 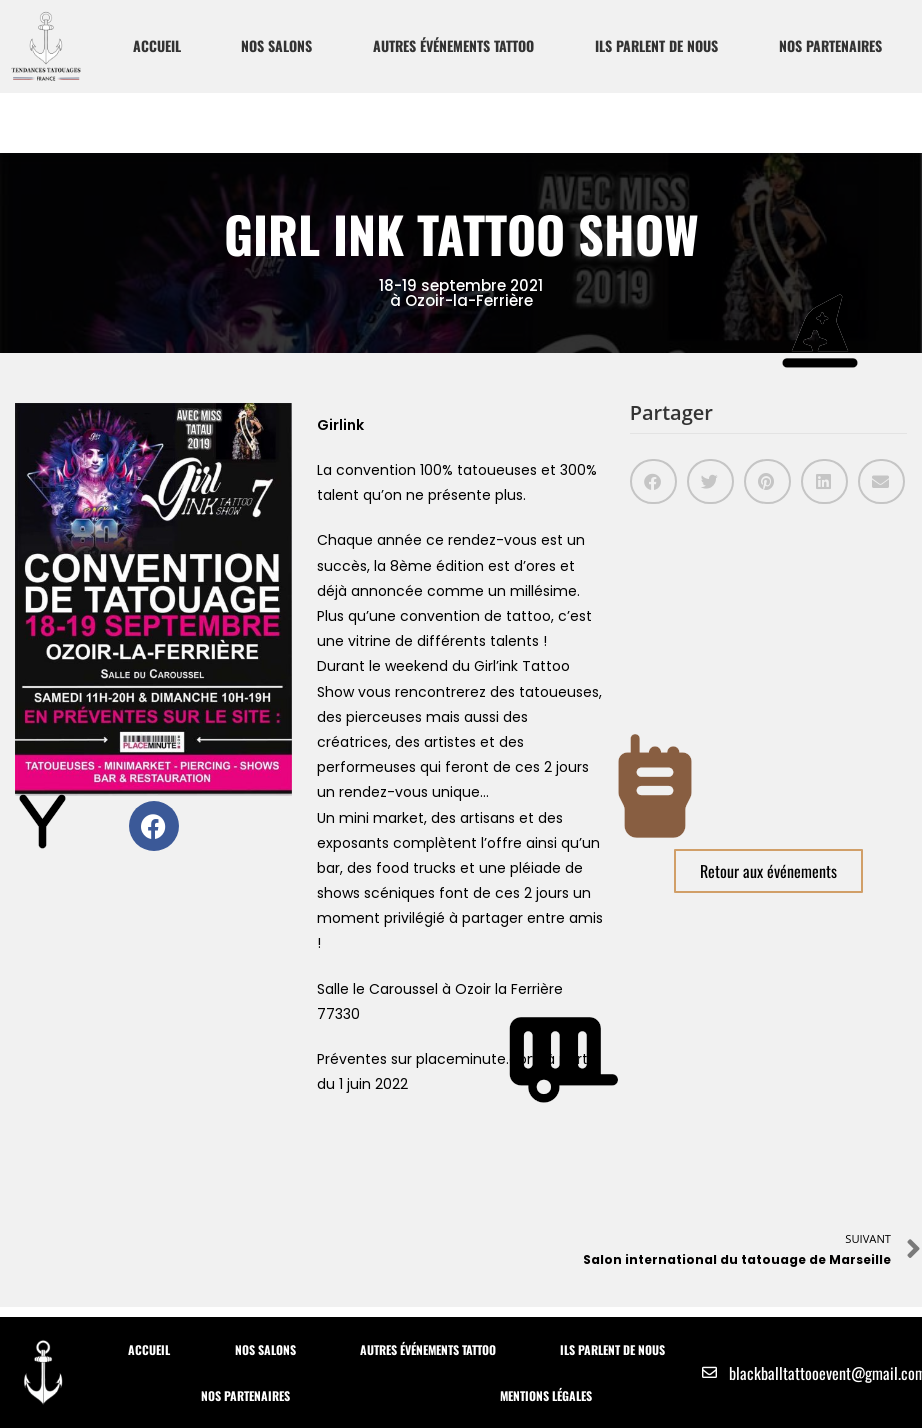 I want to click on access wizard or magic-themed features, so click(x=820, y=330).